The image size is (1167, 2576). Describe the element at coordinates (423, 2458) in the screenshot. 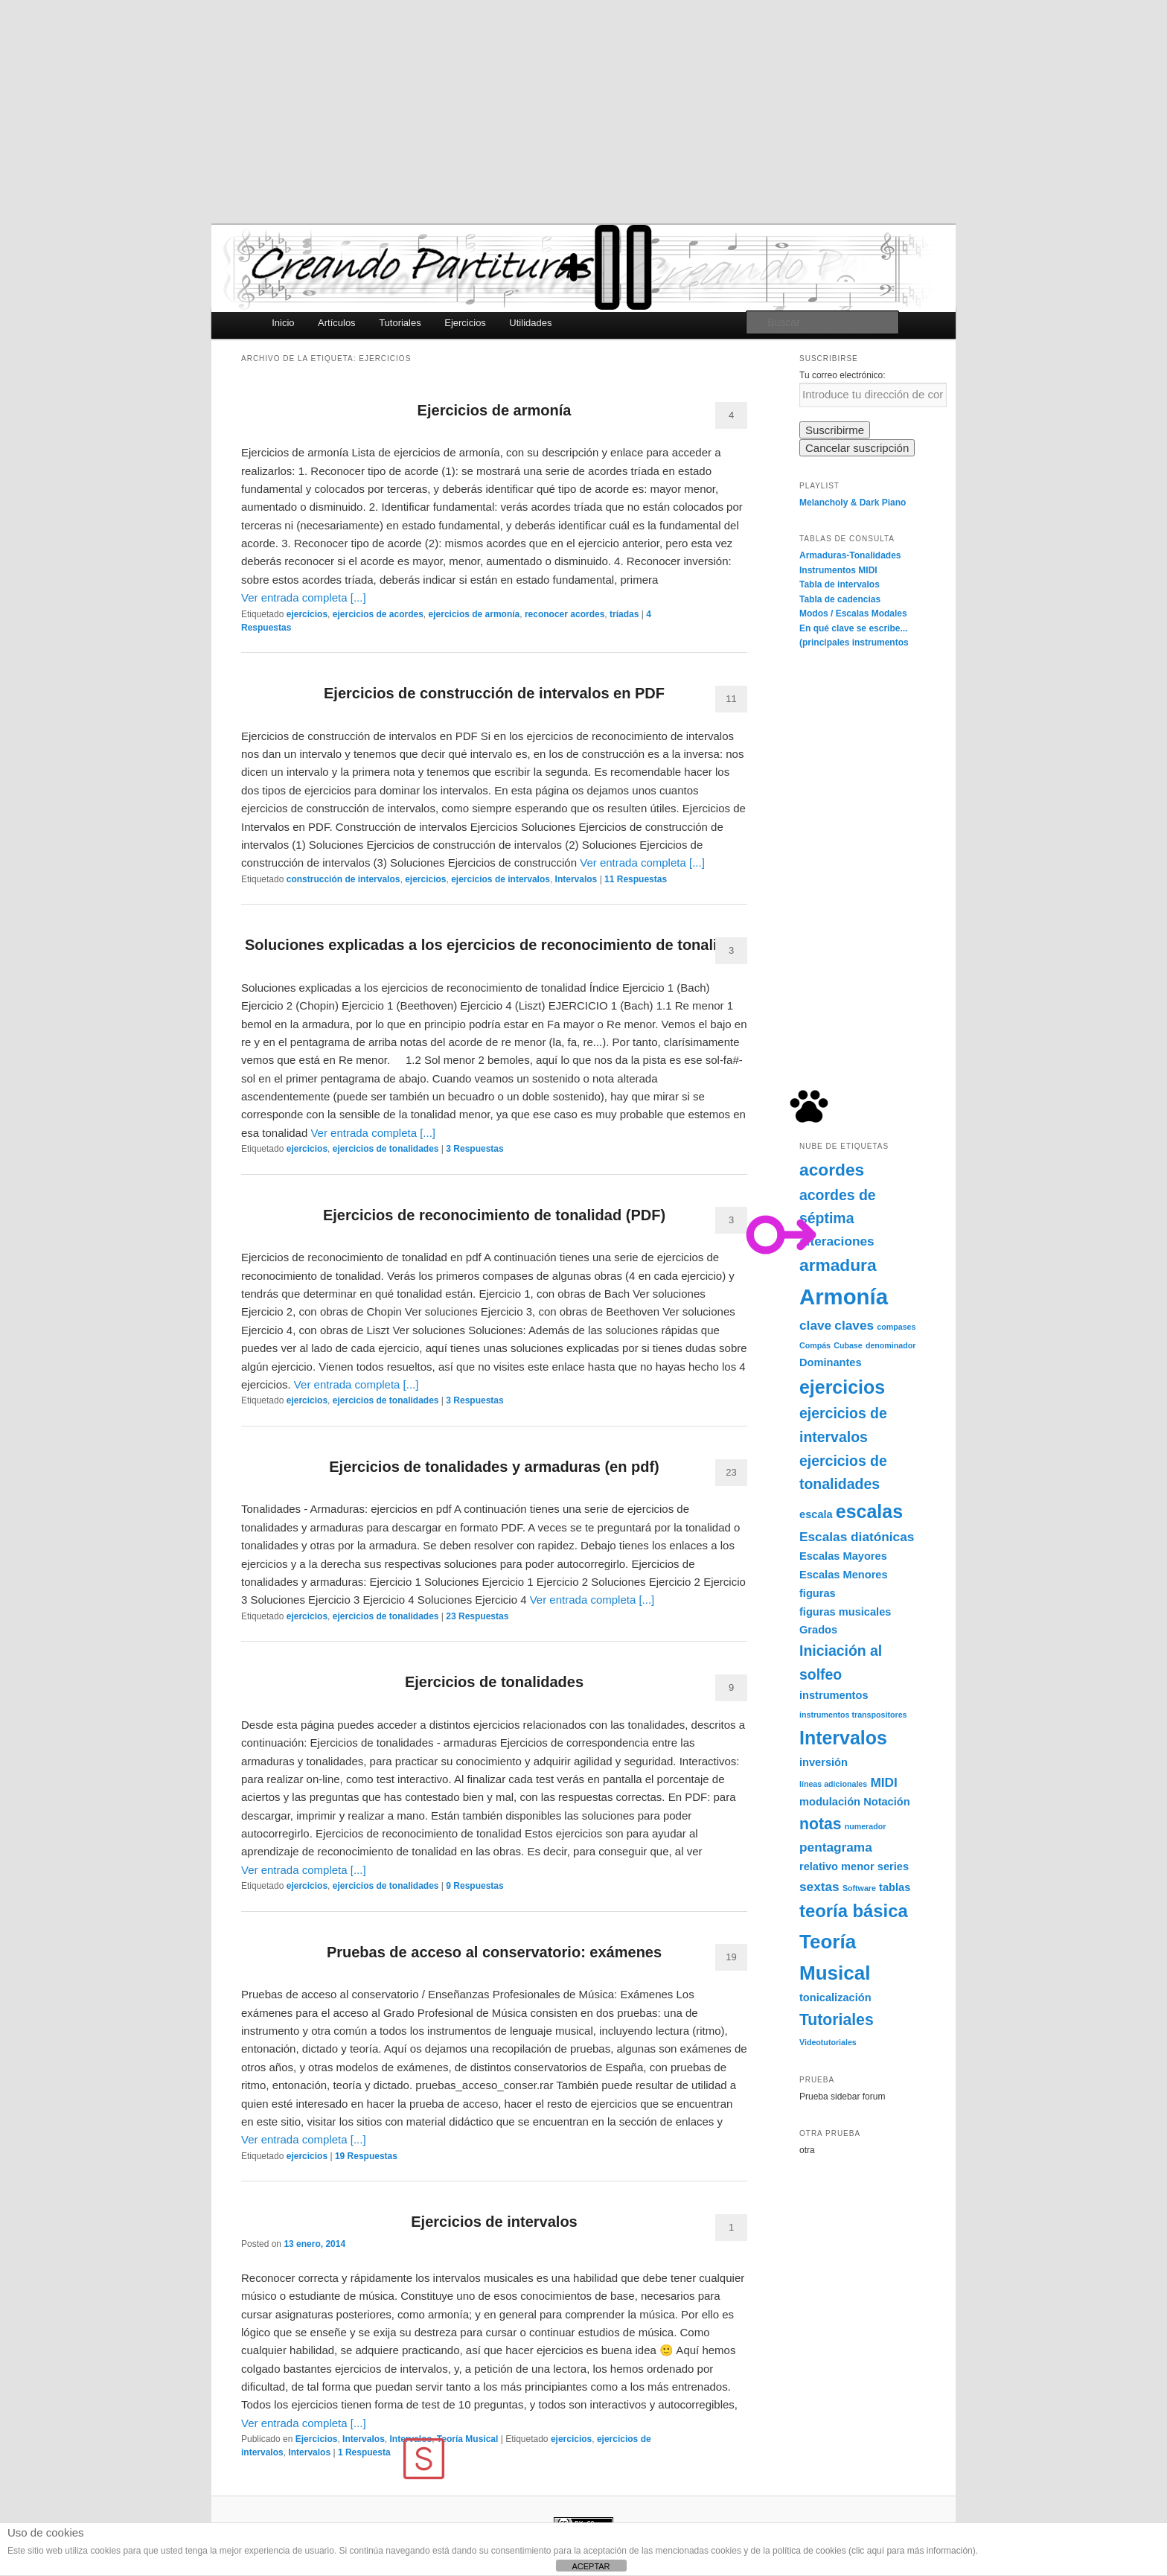

I see `link to stripe payment services` at that location.